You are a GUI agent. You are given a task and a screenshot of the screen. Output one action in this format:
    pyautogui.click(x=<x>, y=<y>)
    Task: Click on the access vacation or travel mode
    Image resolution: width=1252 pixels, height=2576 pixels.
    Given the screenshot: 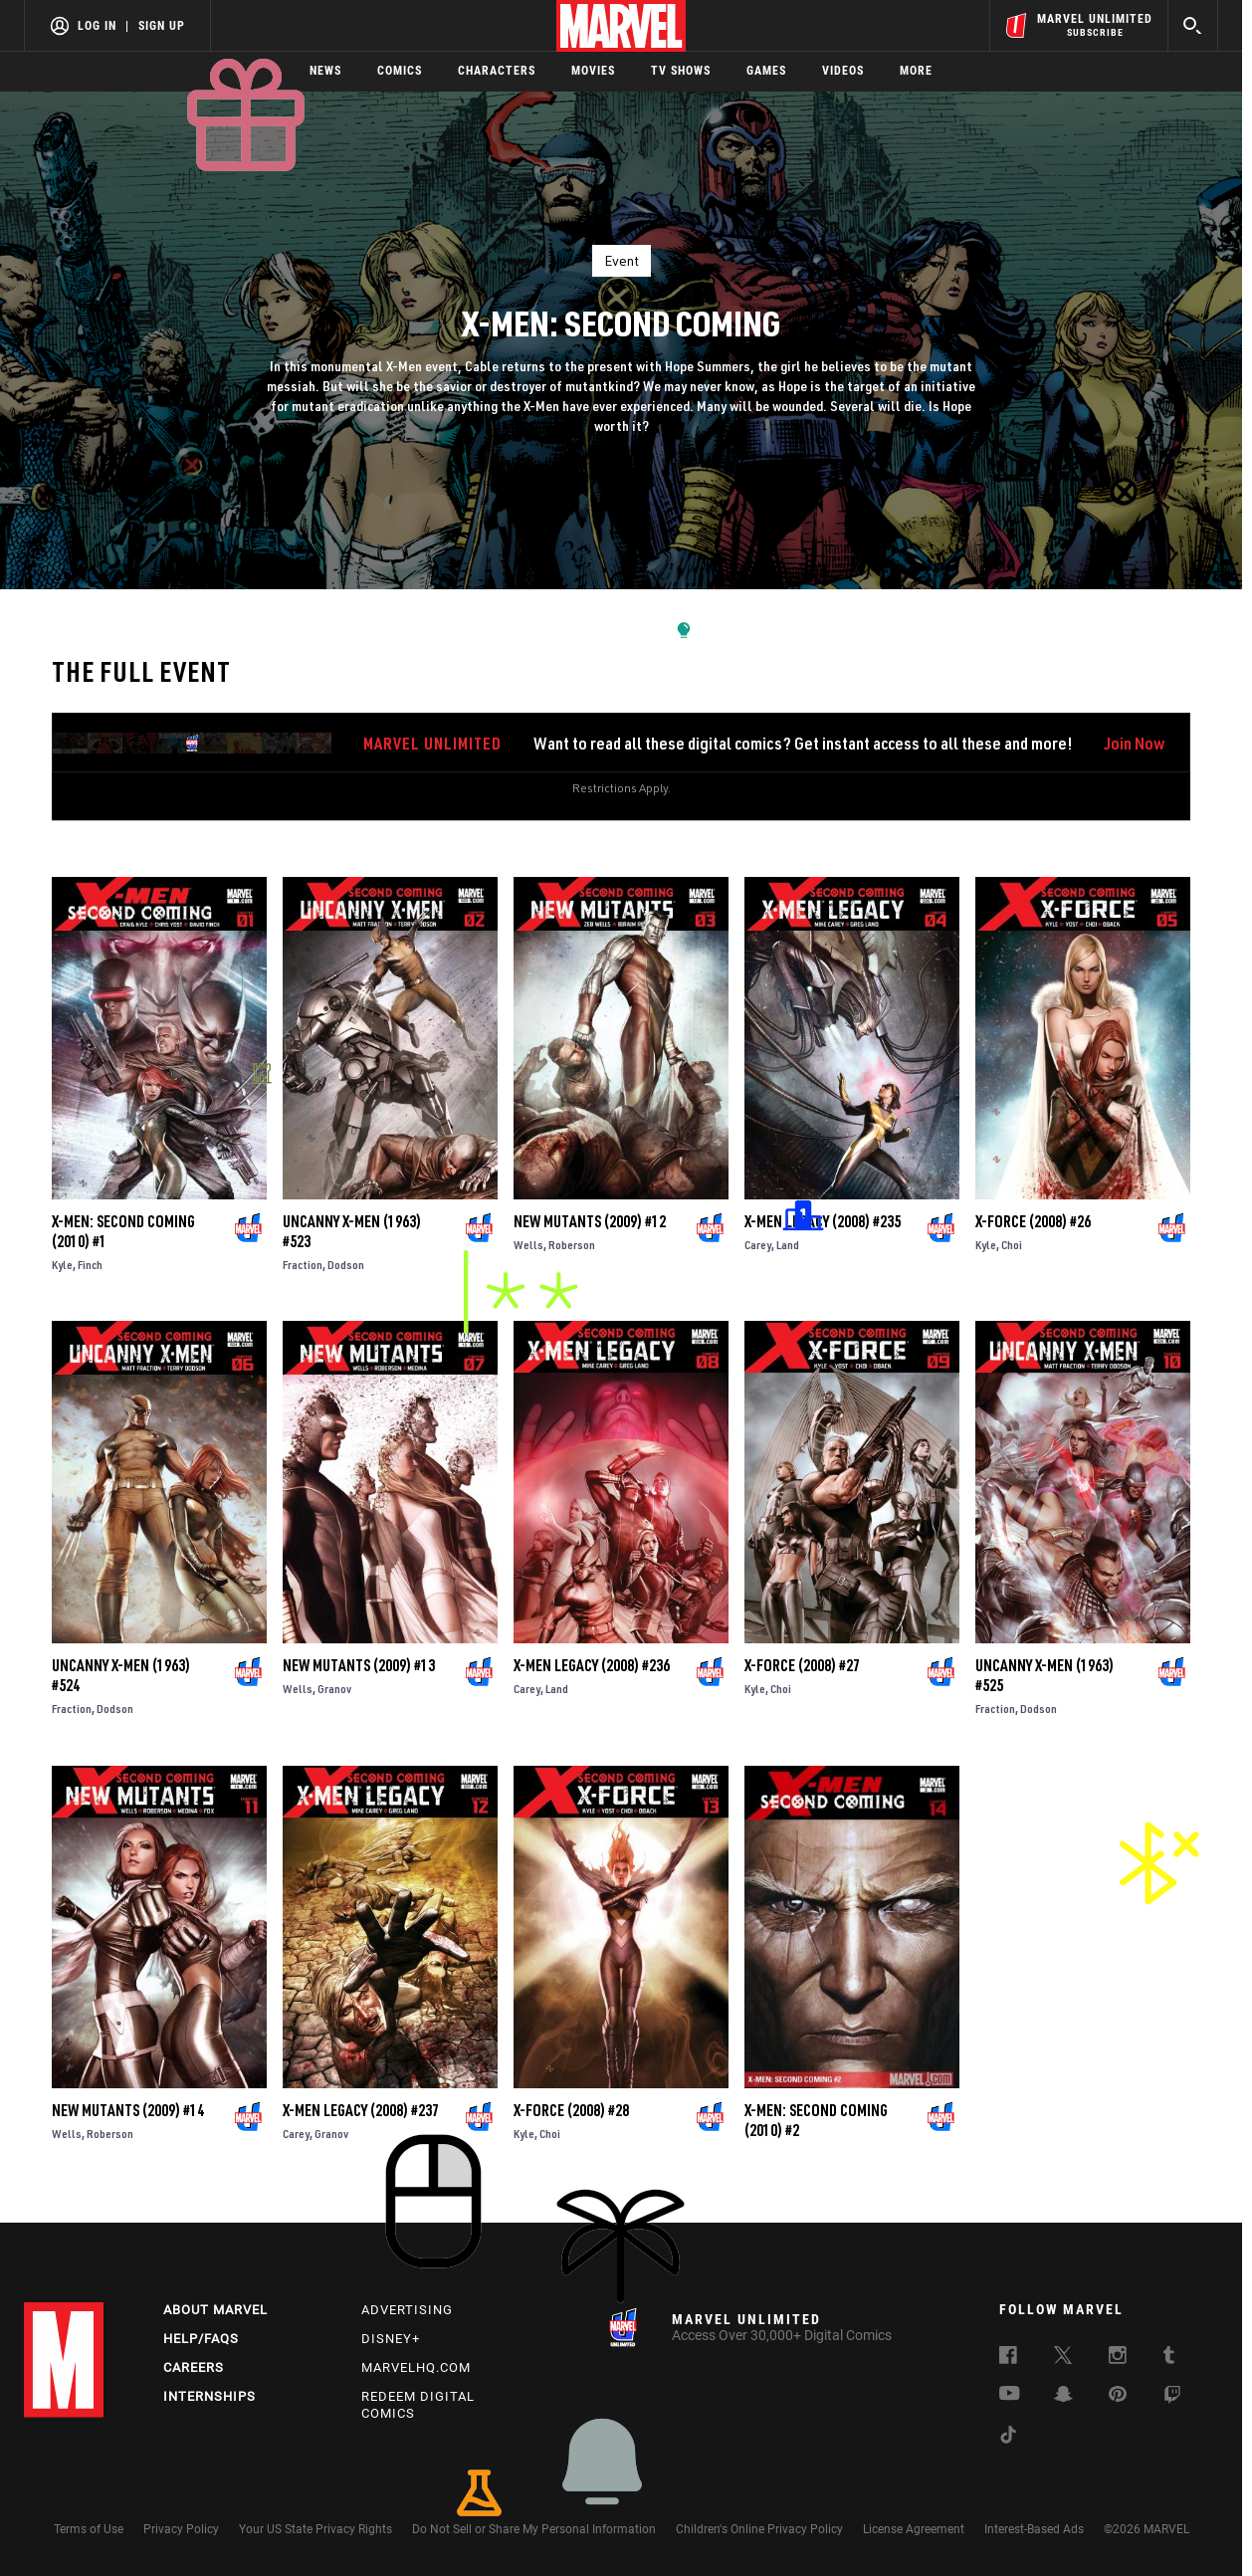 What is the action you would take?
    pyautogui.click(x=620, y=2244)
    